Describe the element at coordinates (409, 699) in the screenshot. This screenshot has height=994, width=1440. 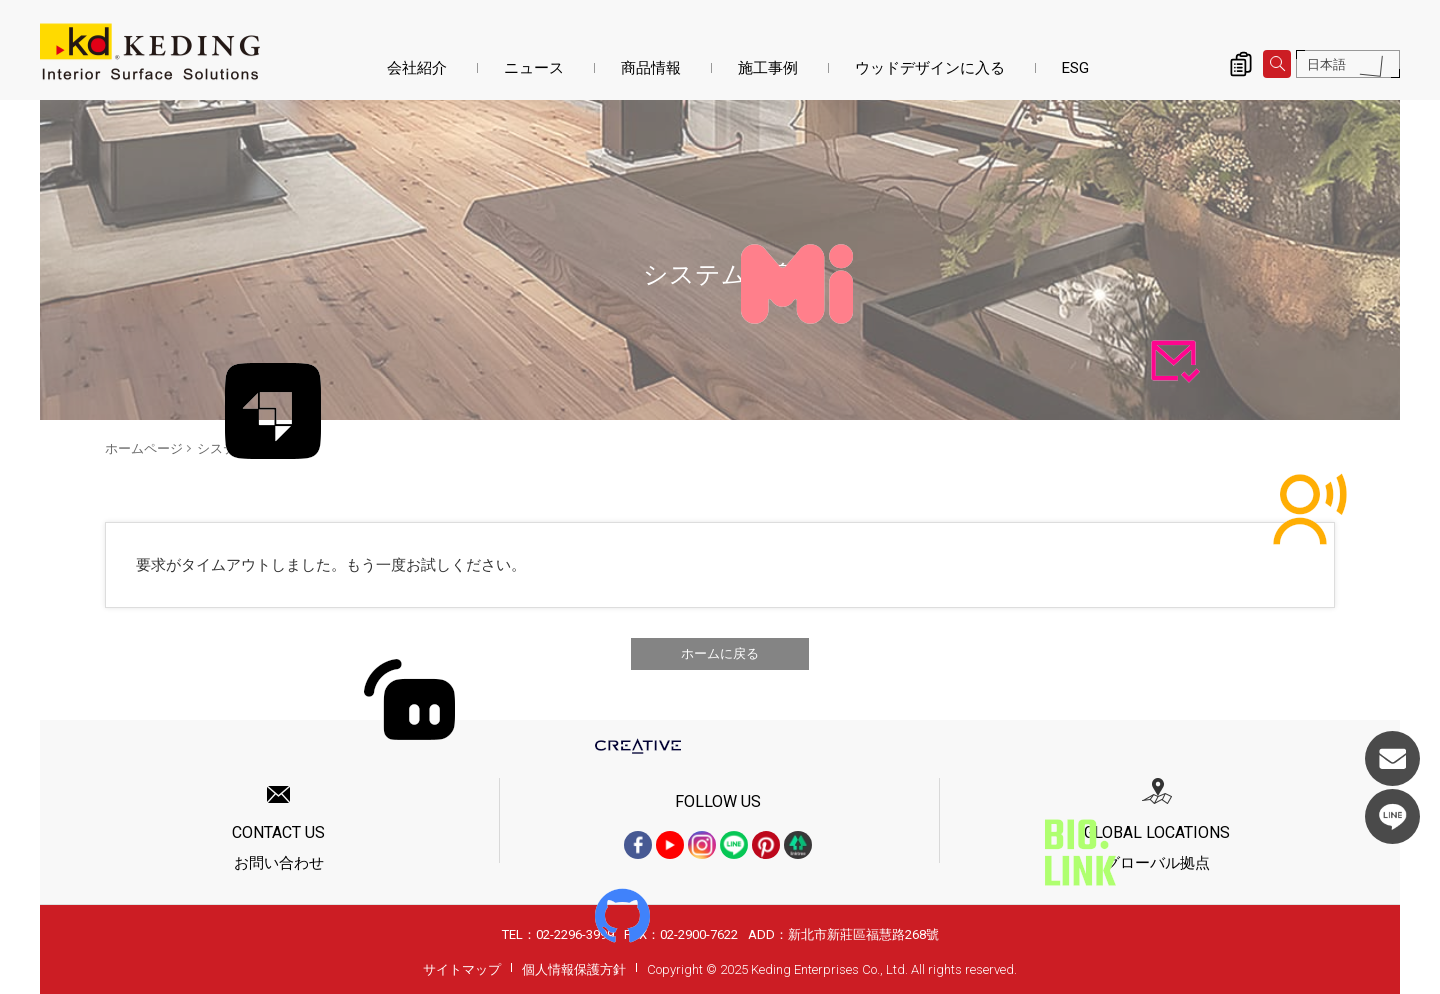
I see `open streamlabs streaming software` at that location.